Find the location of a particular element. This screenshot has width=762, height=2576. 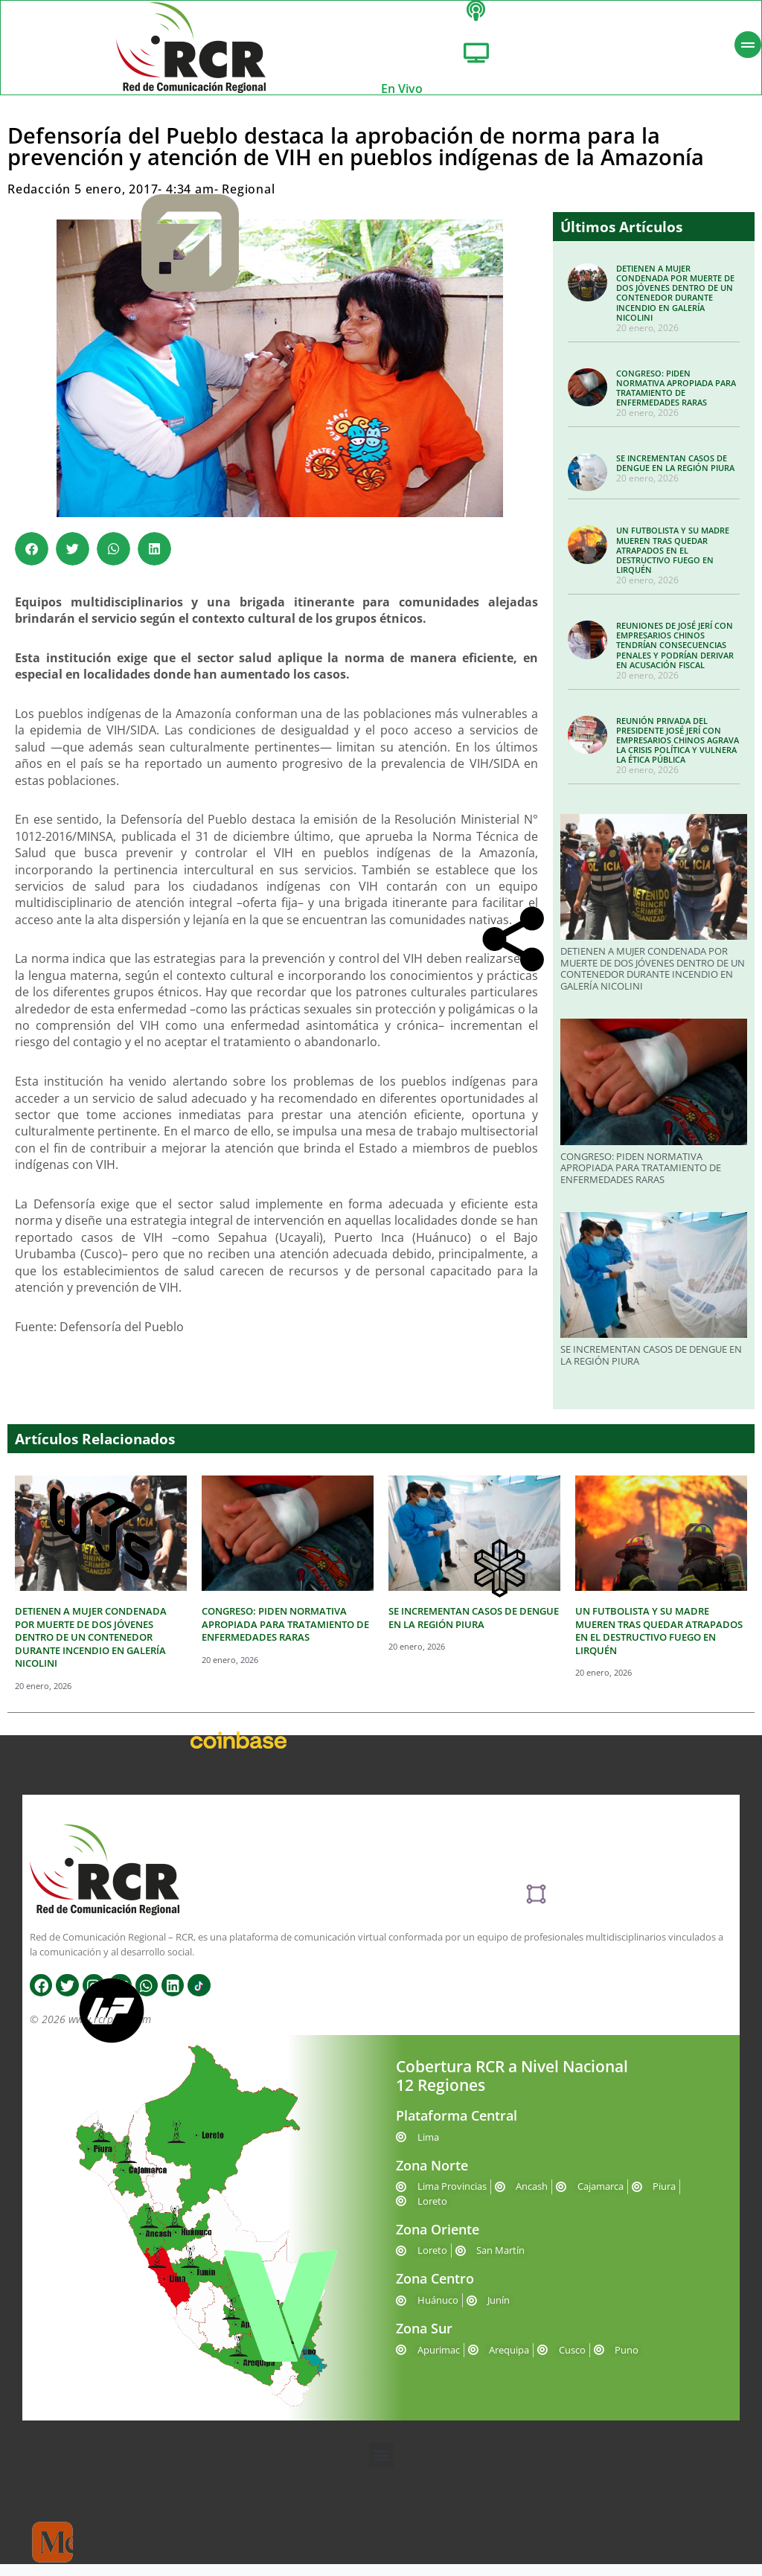

open the Coinbase app is located at coordinates (238, 1740).